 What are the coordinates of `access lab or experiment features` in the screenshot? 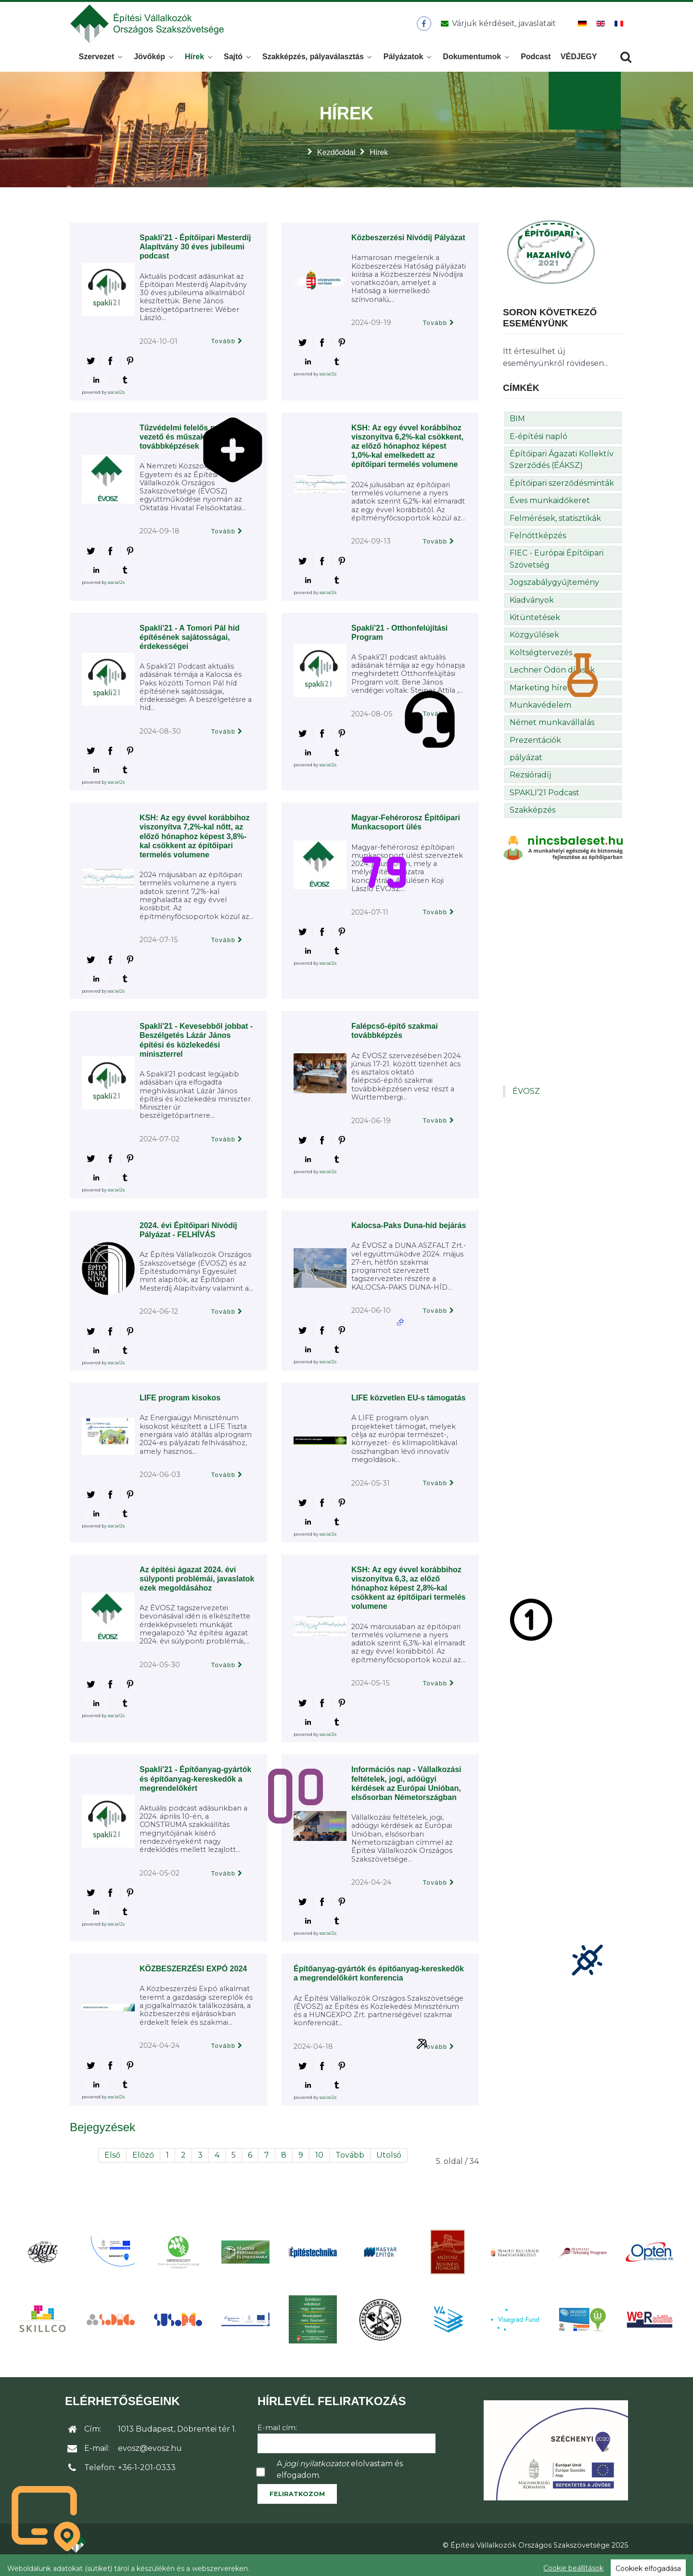 It's located at (582, 675).